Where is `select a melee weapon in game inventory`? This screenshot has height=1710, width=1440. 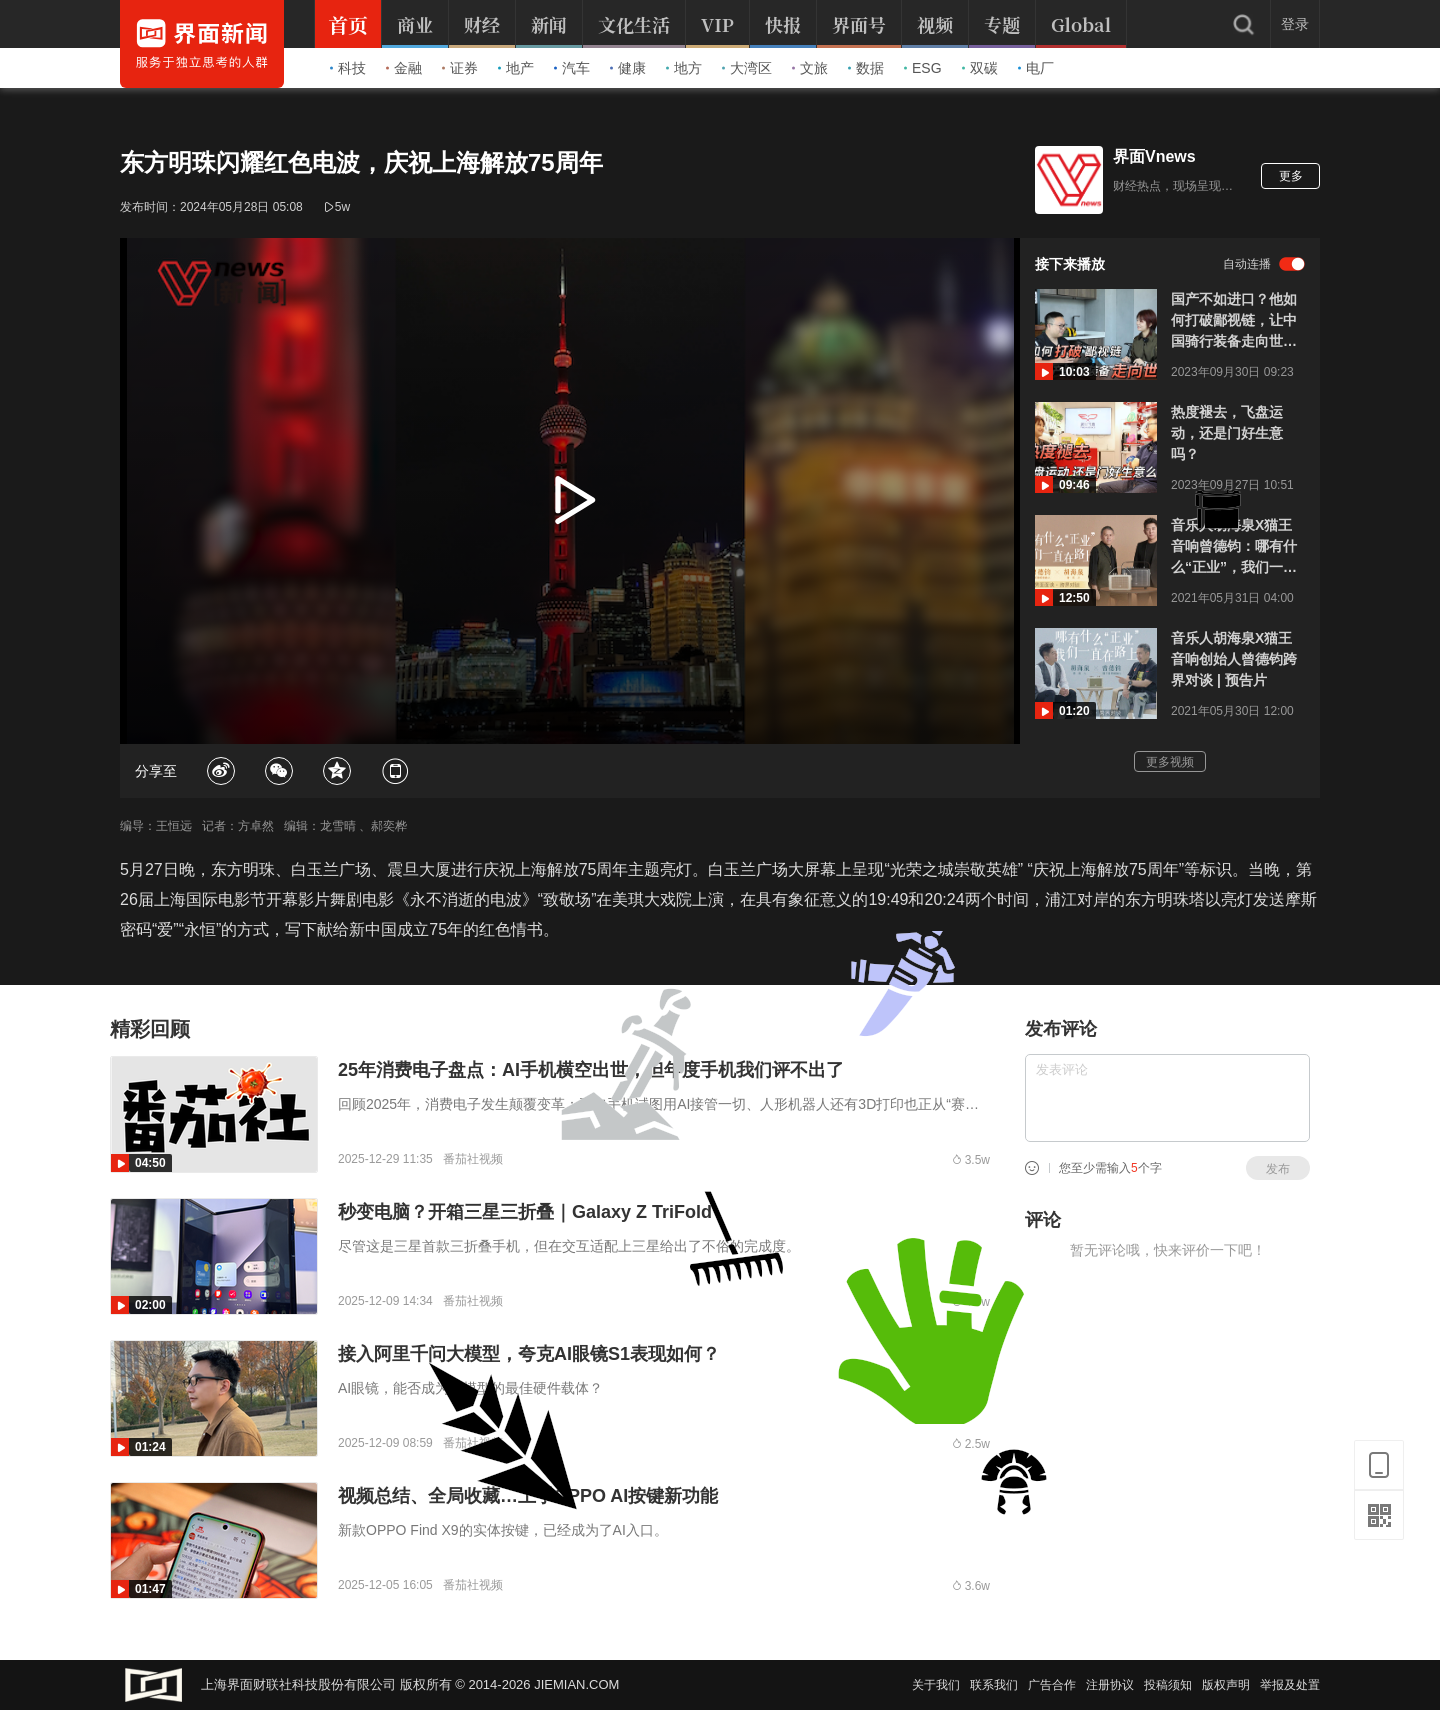
select a melee weapon in game inventory is located at coordinates (636, 1063).